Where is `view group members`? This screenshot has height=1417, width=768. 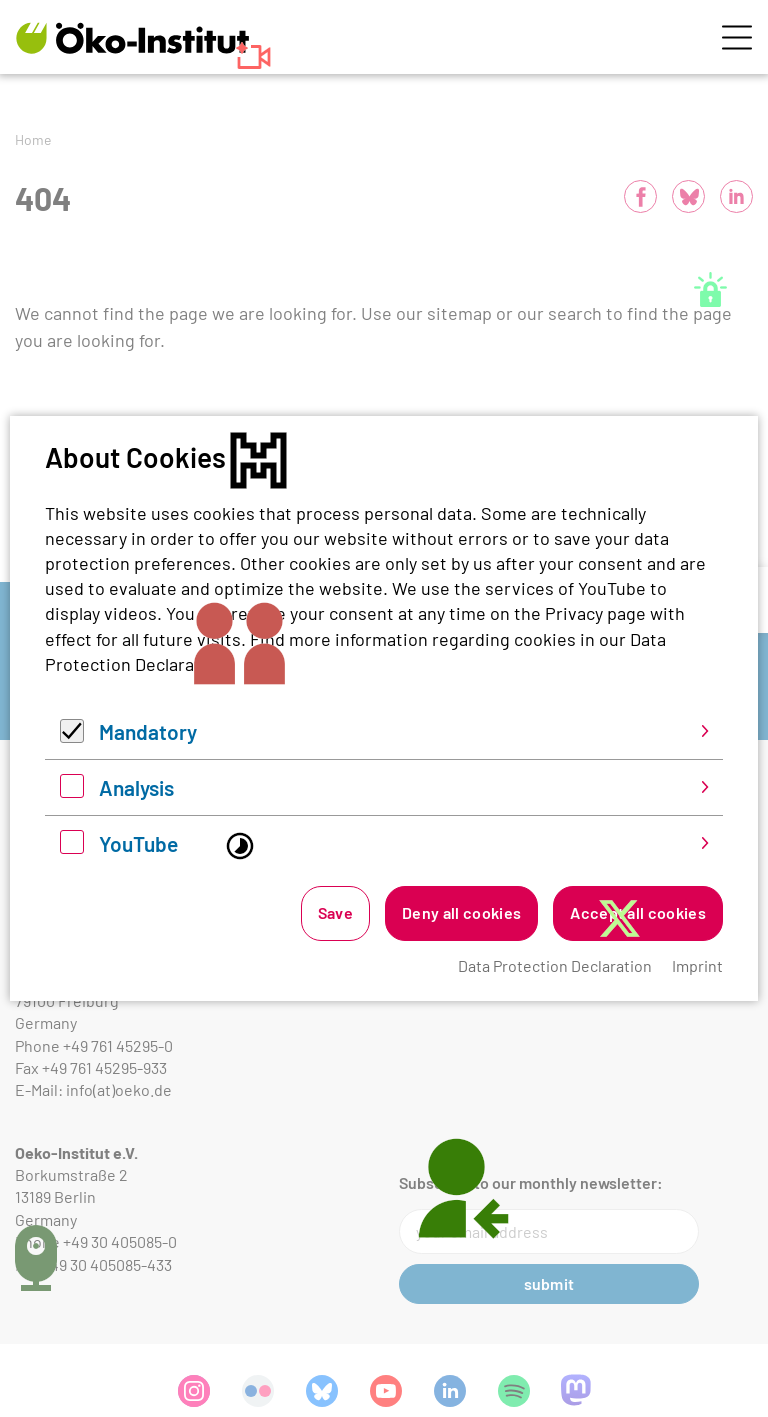
view group members is located at coordinates (239, 643).